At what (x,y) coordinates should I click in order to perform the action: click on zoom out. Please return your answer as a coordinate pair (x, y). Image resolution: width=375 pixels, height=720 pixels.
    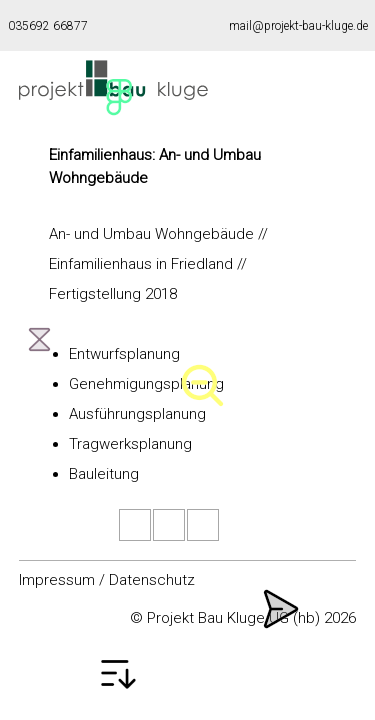
    Looking at the image, I should click on (202, 385).